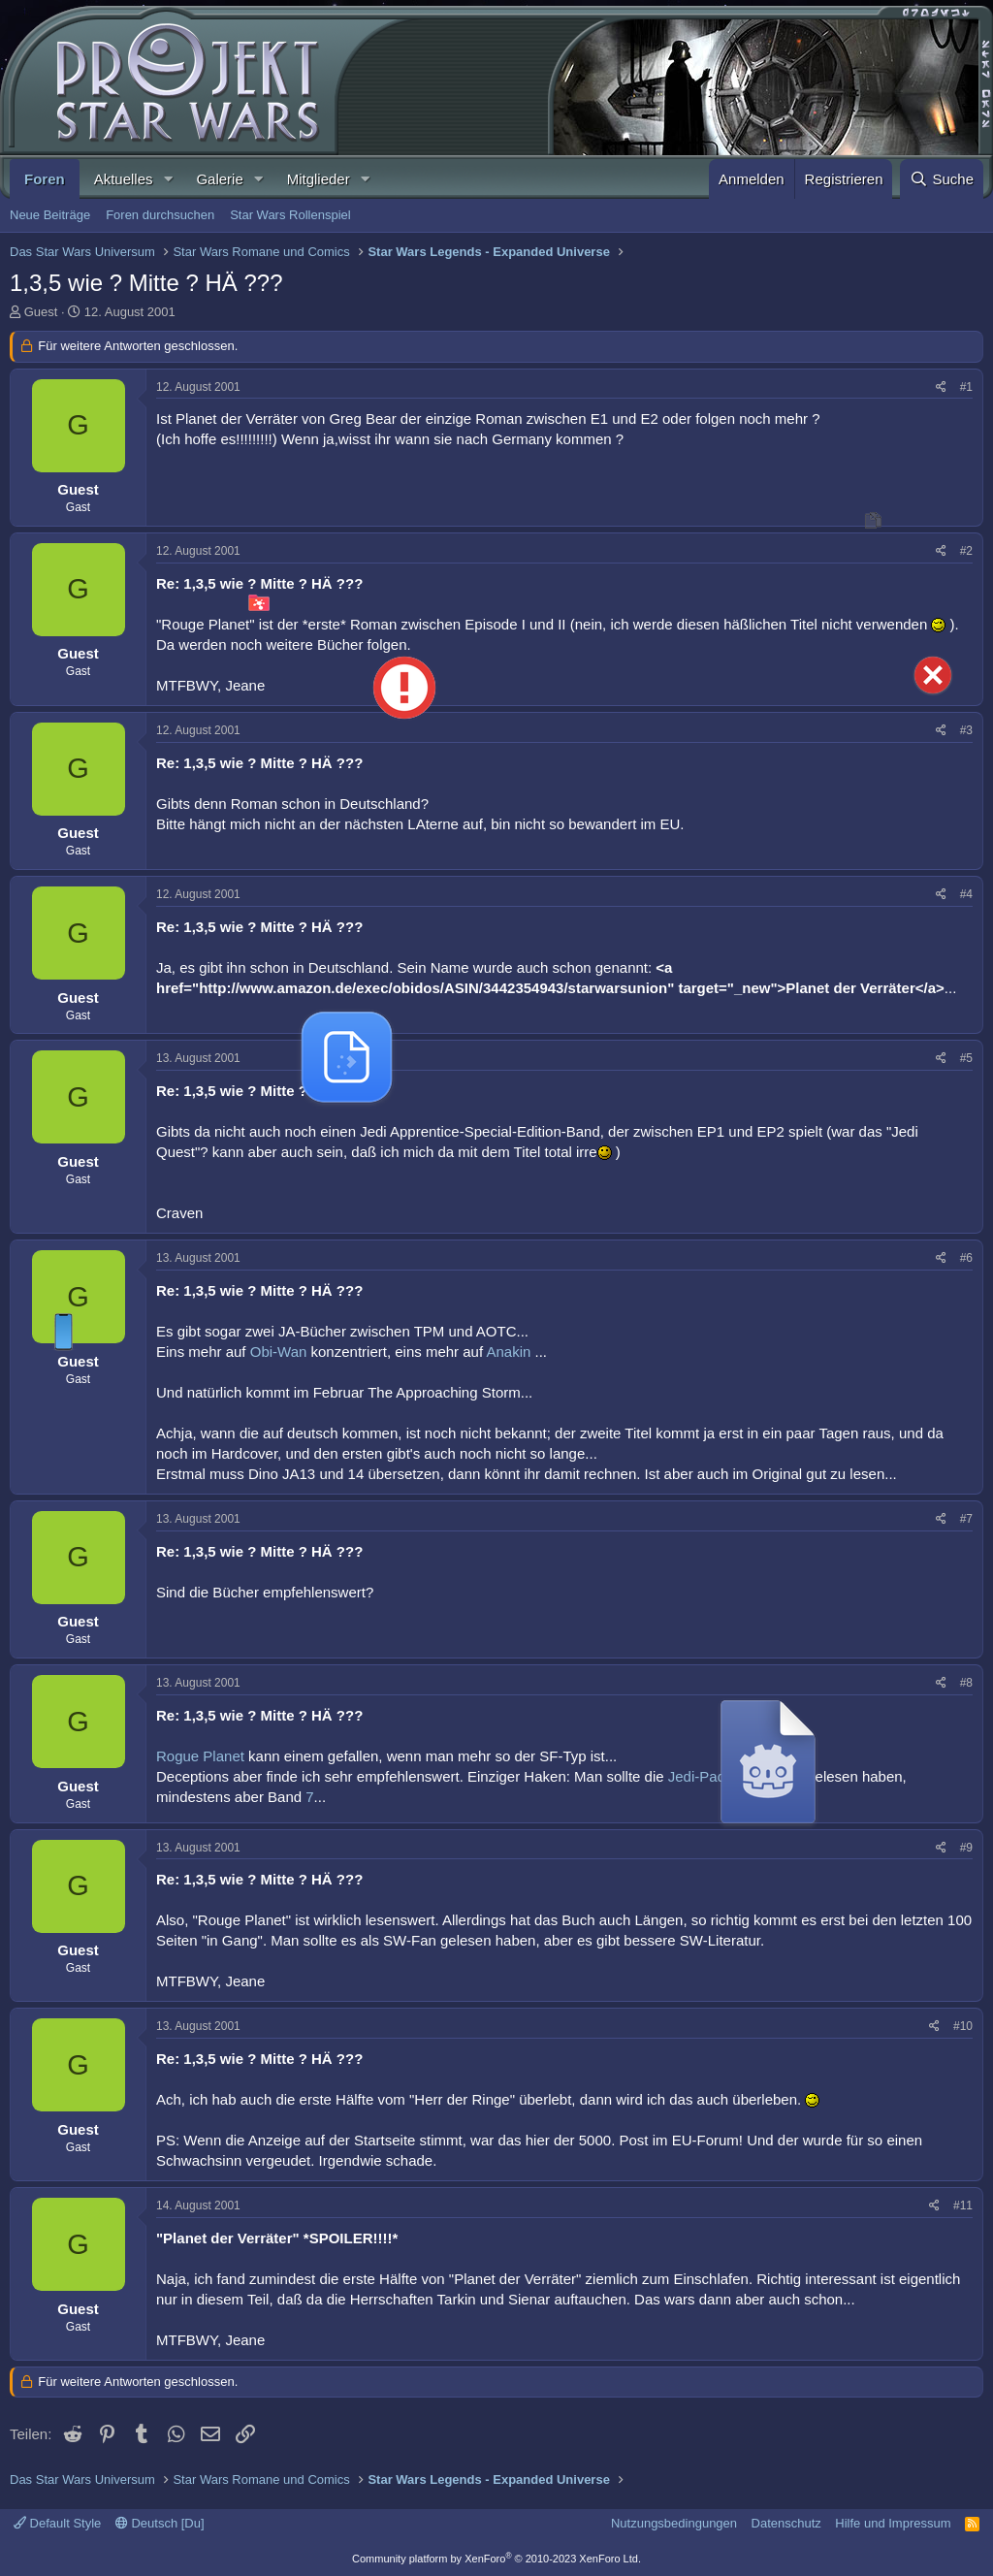 This screenshot has height=2576, width=993. What do you see at coordinates (346, 1058) in the screenshot?
I see `configure default apps for file types` at bounding box center [346, 1058].